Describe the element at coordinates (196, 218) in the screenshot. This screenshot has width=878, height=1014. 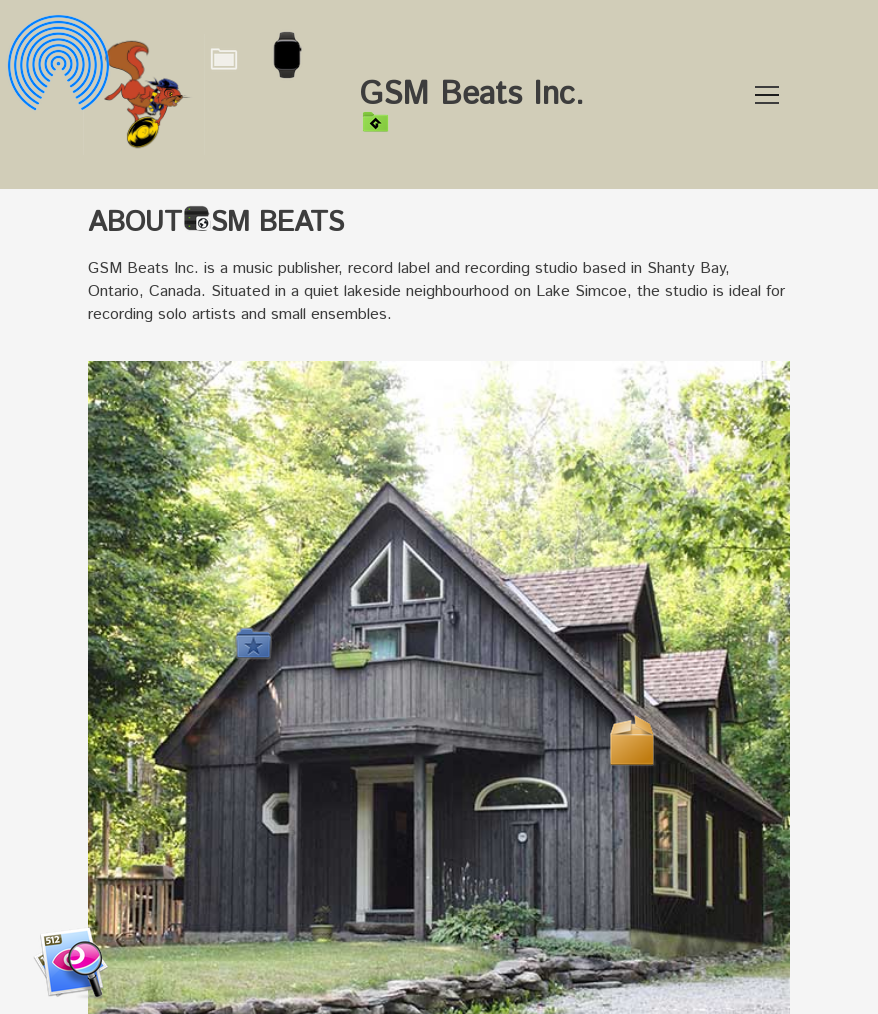
I see `configure web server network settings` at that location.